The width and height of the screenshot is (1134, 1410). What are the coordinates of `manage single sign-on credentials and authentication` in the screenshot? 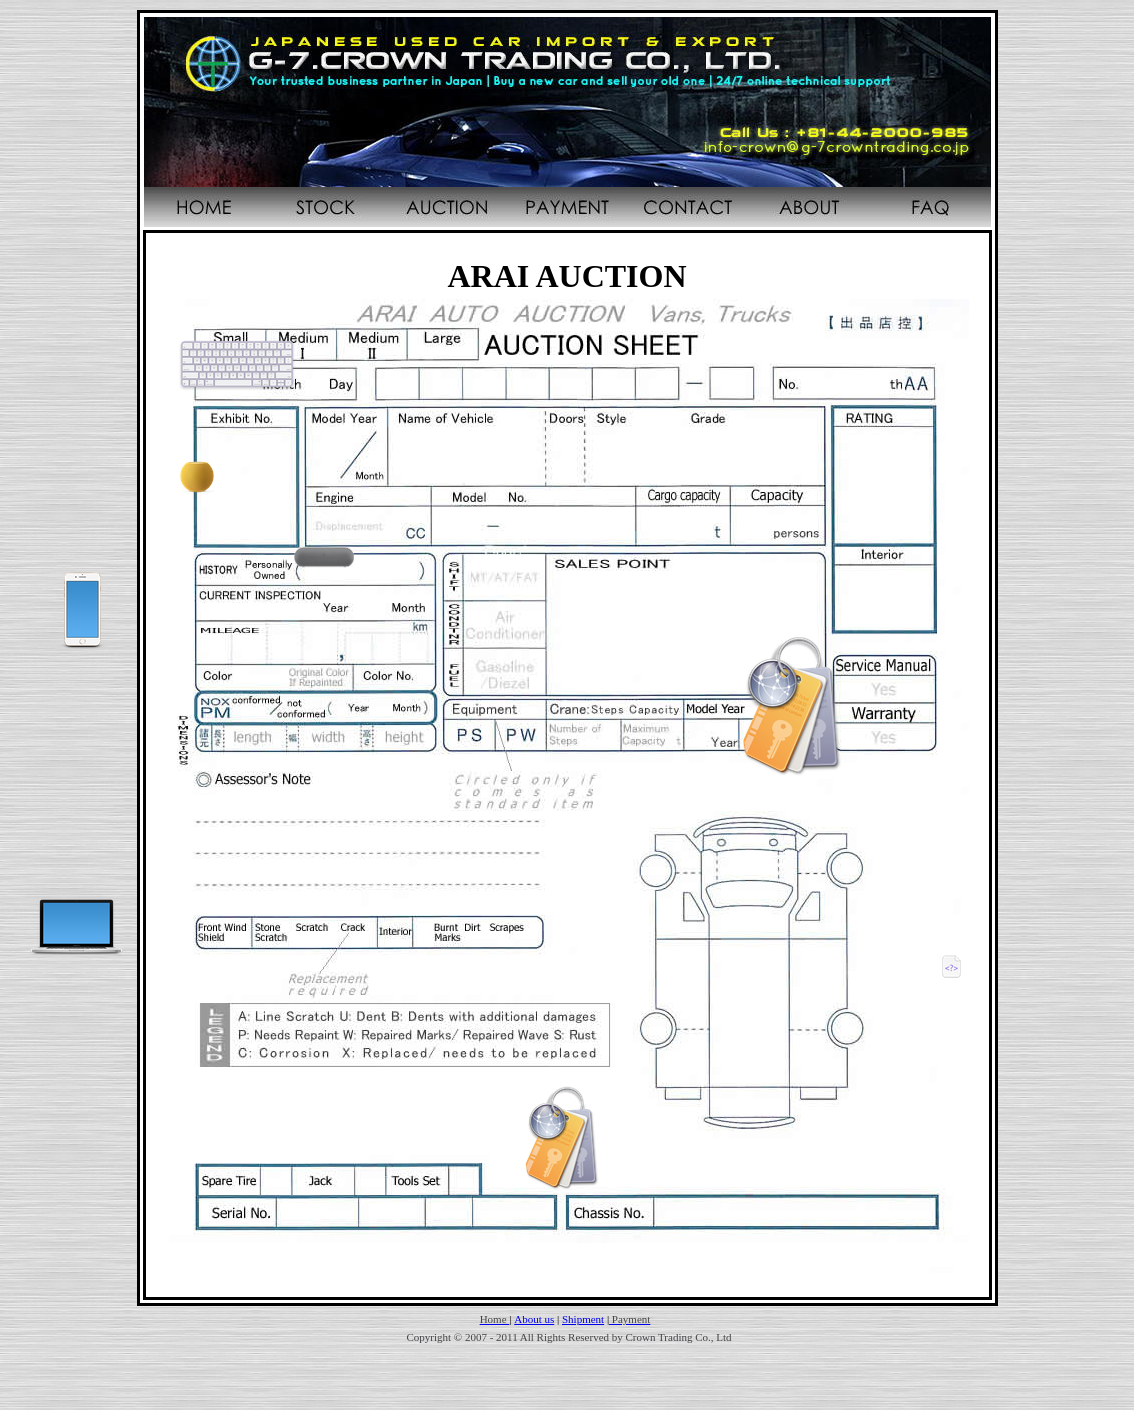 It's located at (562, 1138).